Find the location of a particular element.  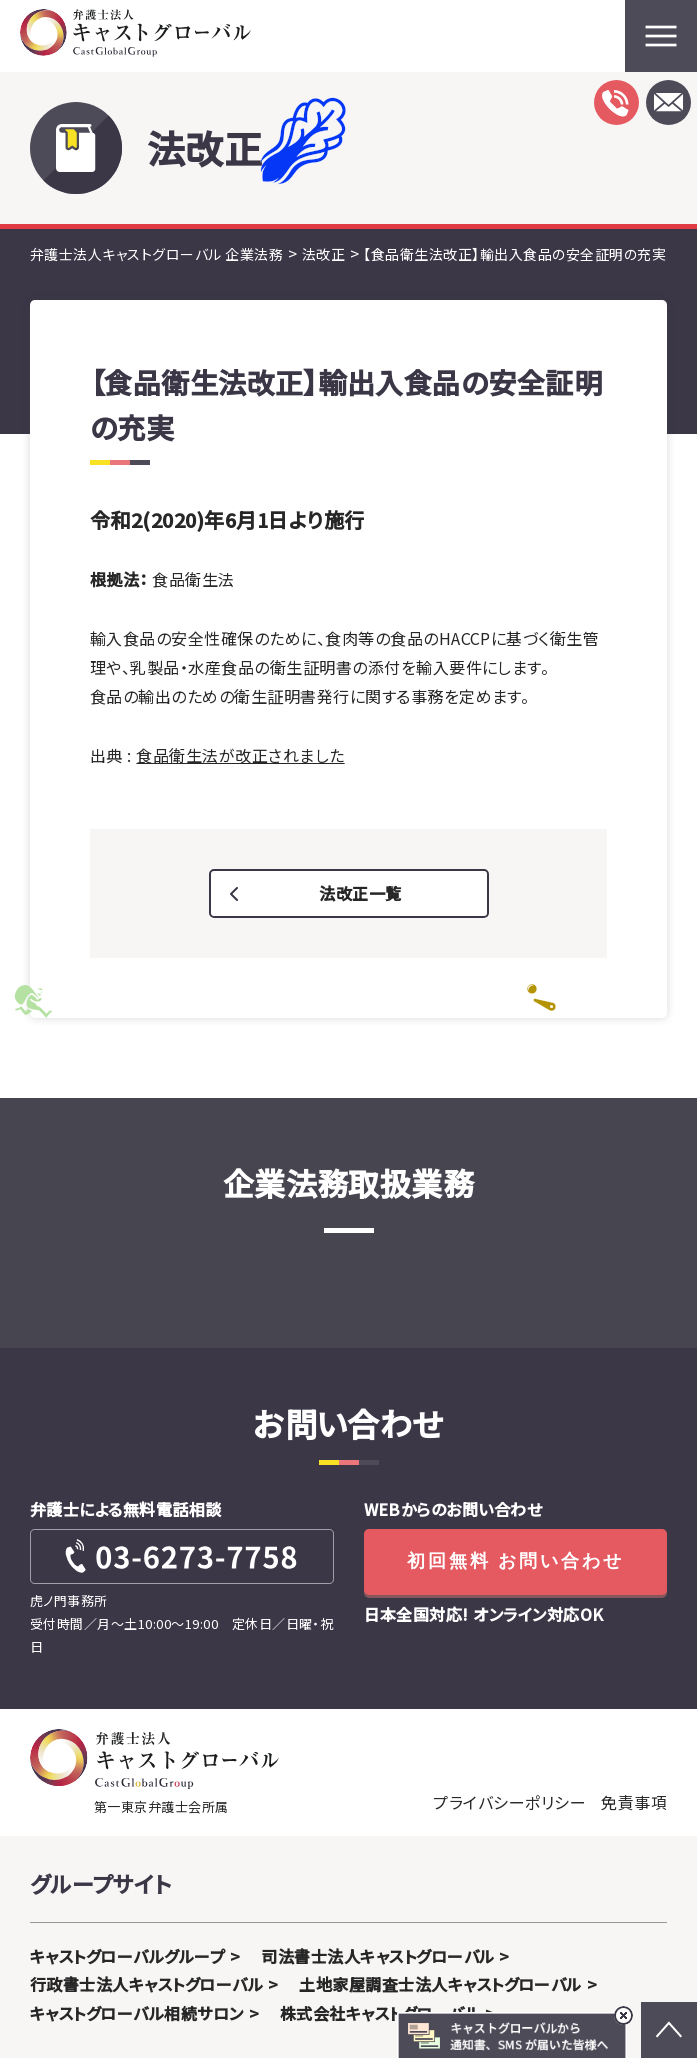

select bok choy as an ingredient is located at coordinates (303, 141).